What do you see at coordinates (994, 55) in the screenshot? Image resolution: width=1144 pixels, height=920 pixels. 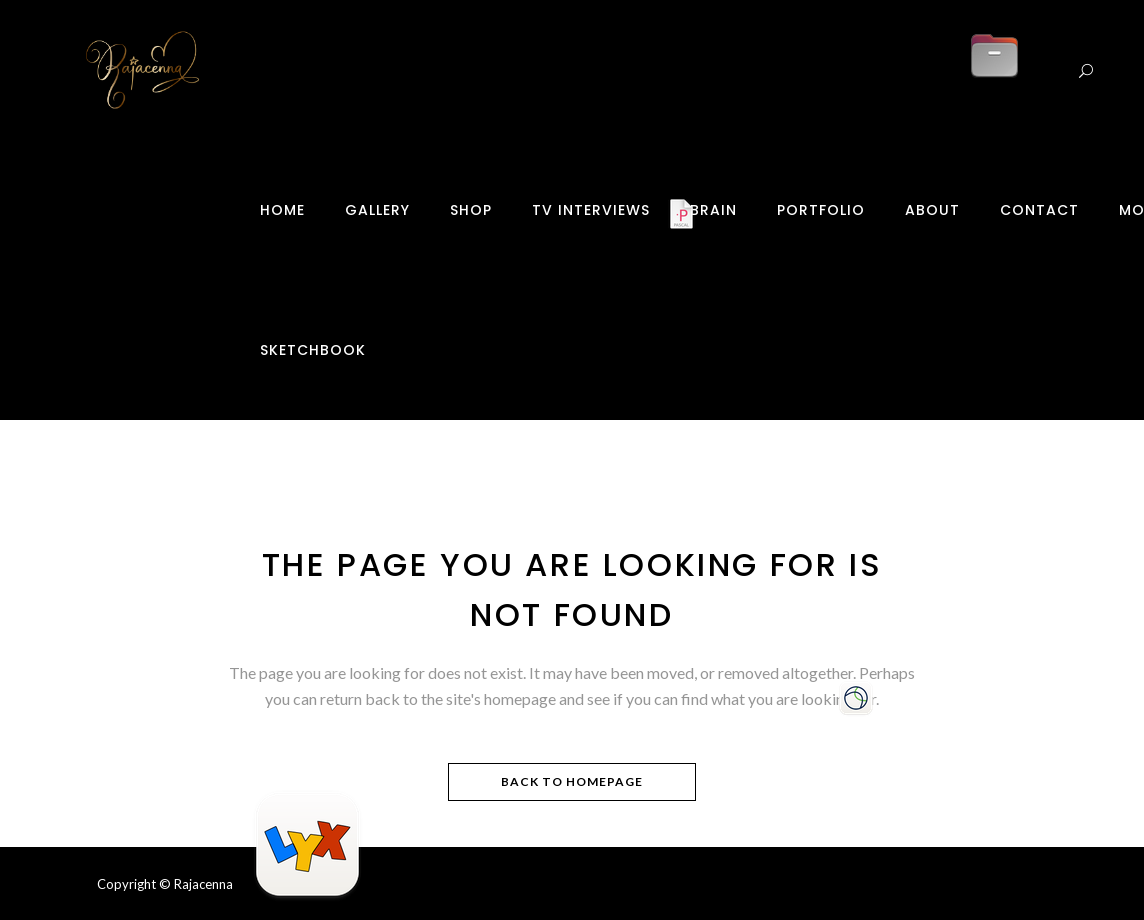 I see `open the file manager application` at bounding box center [994, 55].